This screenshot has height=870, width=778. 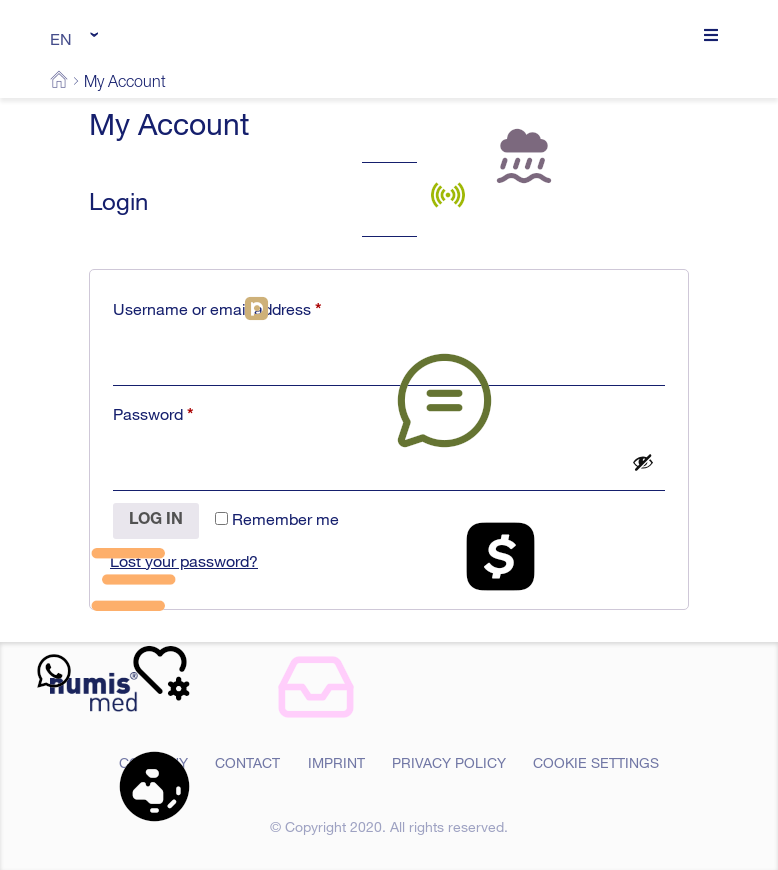 I want to click on select oceania or australia/pacific region, so click(x=154, y=786).